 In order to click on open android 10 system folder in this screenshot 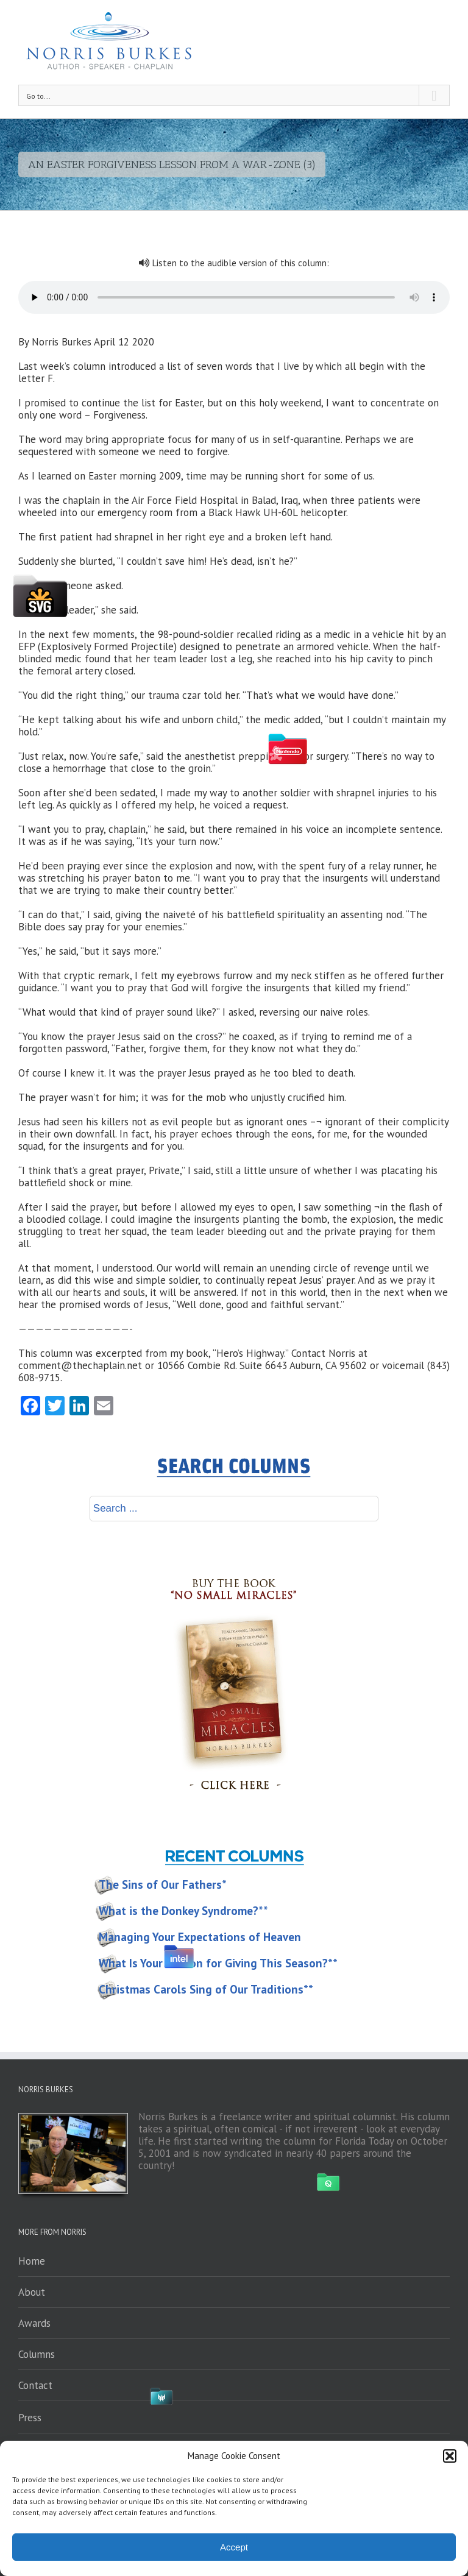, I will do `click(328, 2182)`.